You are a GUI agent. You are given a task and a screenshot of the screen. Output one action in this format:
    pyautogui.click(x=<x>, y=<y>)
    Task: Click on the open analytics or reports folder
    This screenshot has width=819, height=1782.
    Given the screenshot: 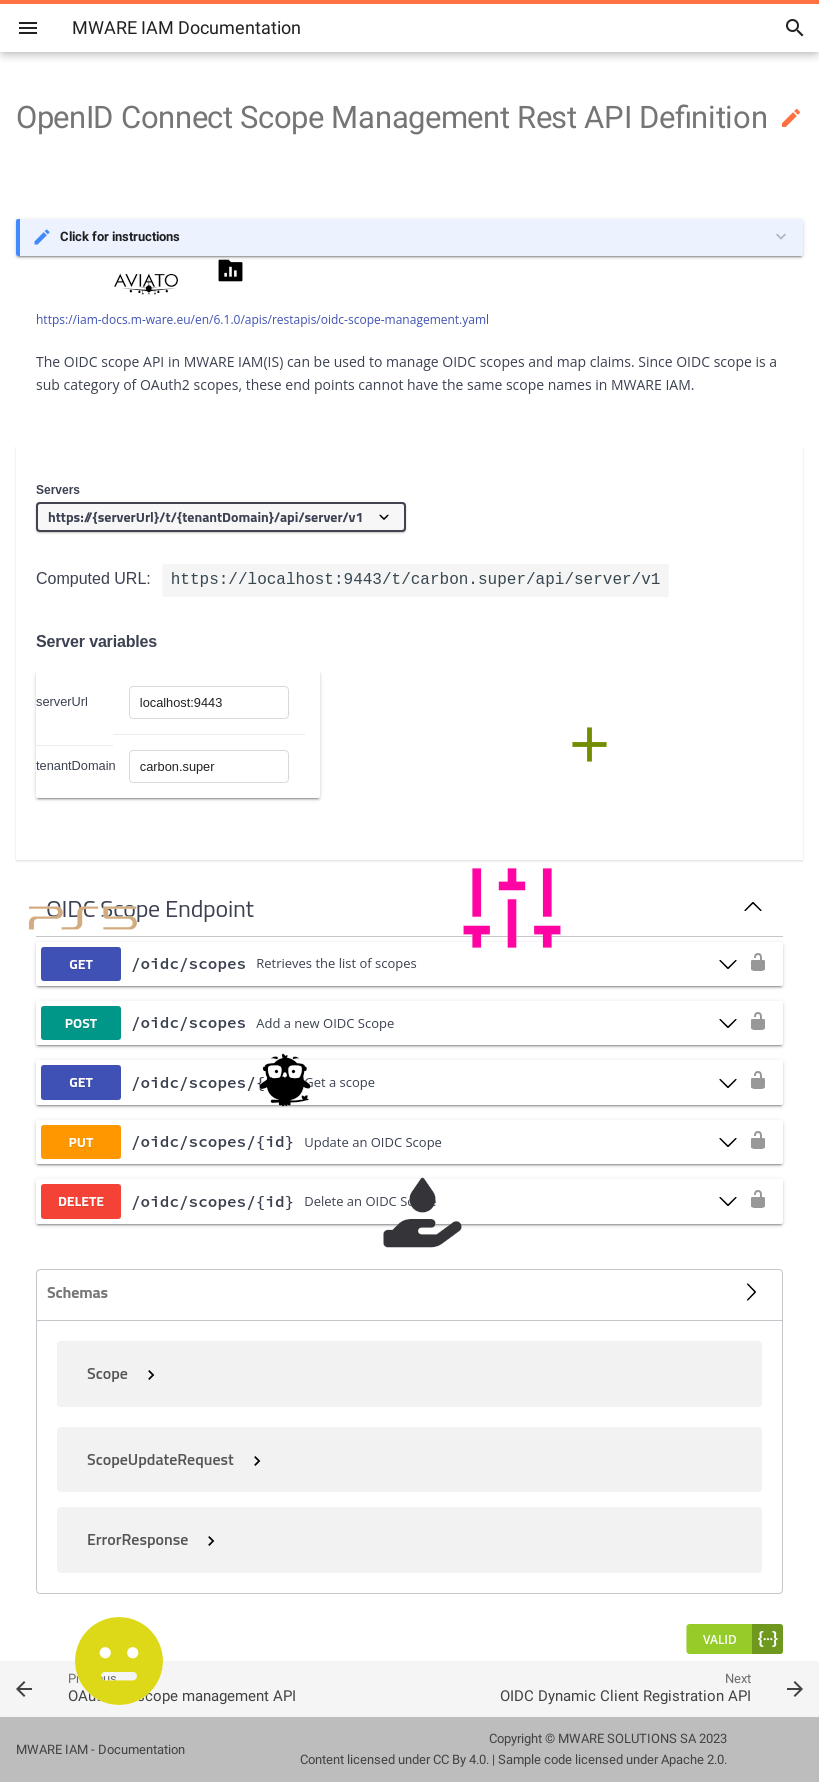 What is the action you would take?
    pyautogui.click(x=230, y=270)
    